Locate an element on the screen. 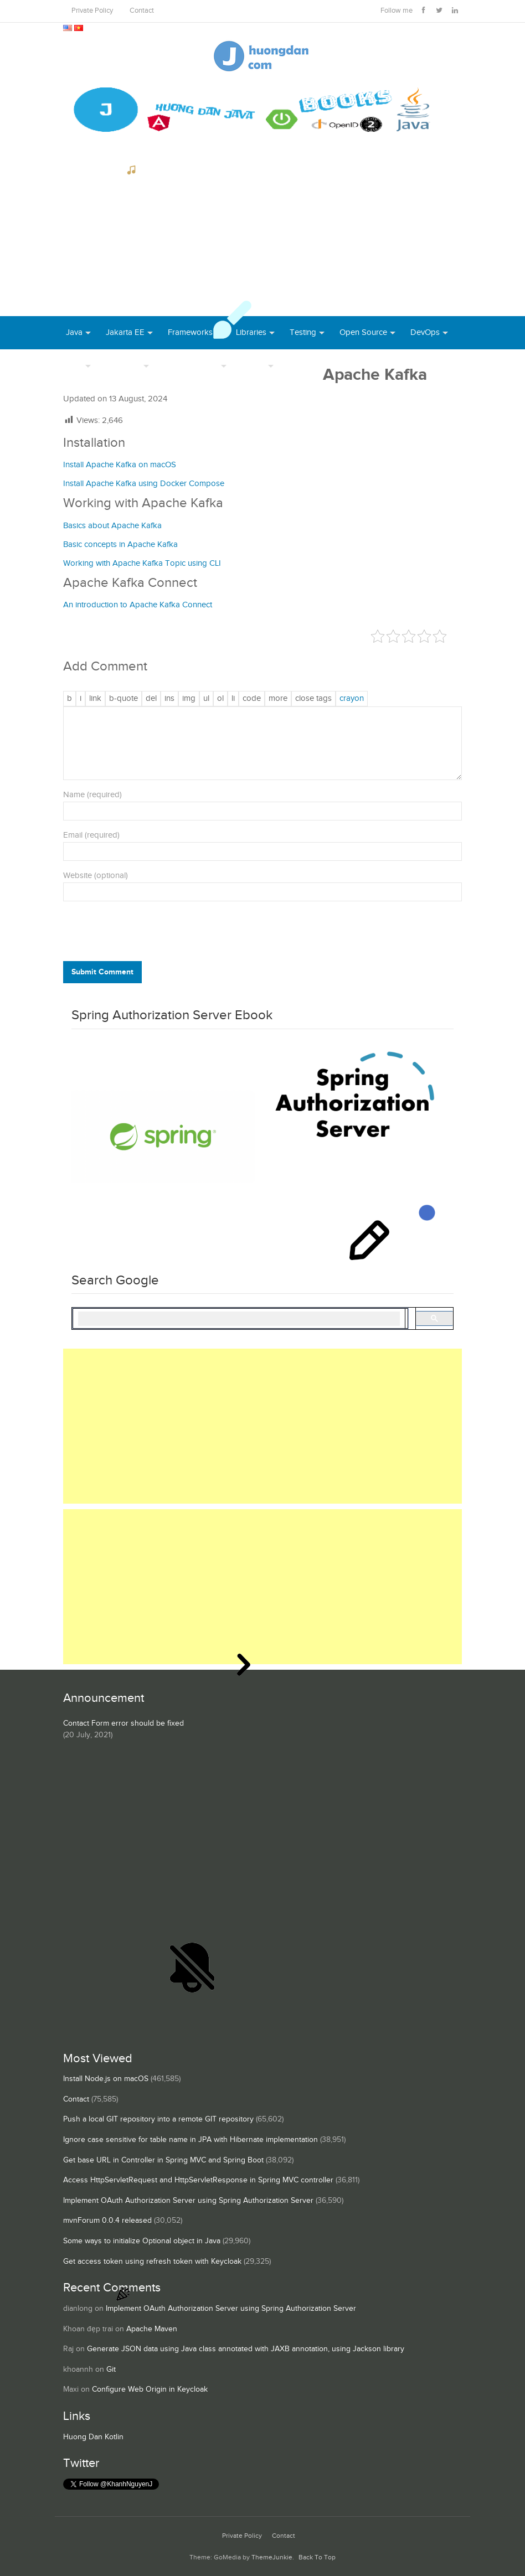 This screenshot has width=525, height=2576. access brush or painting tools is located at coordinates (232, 319).